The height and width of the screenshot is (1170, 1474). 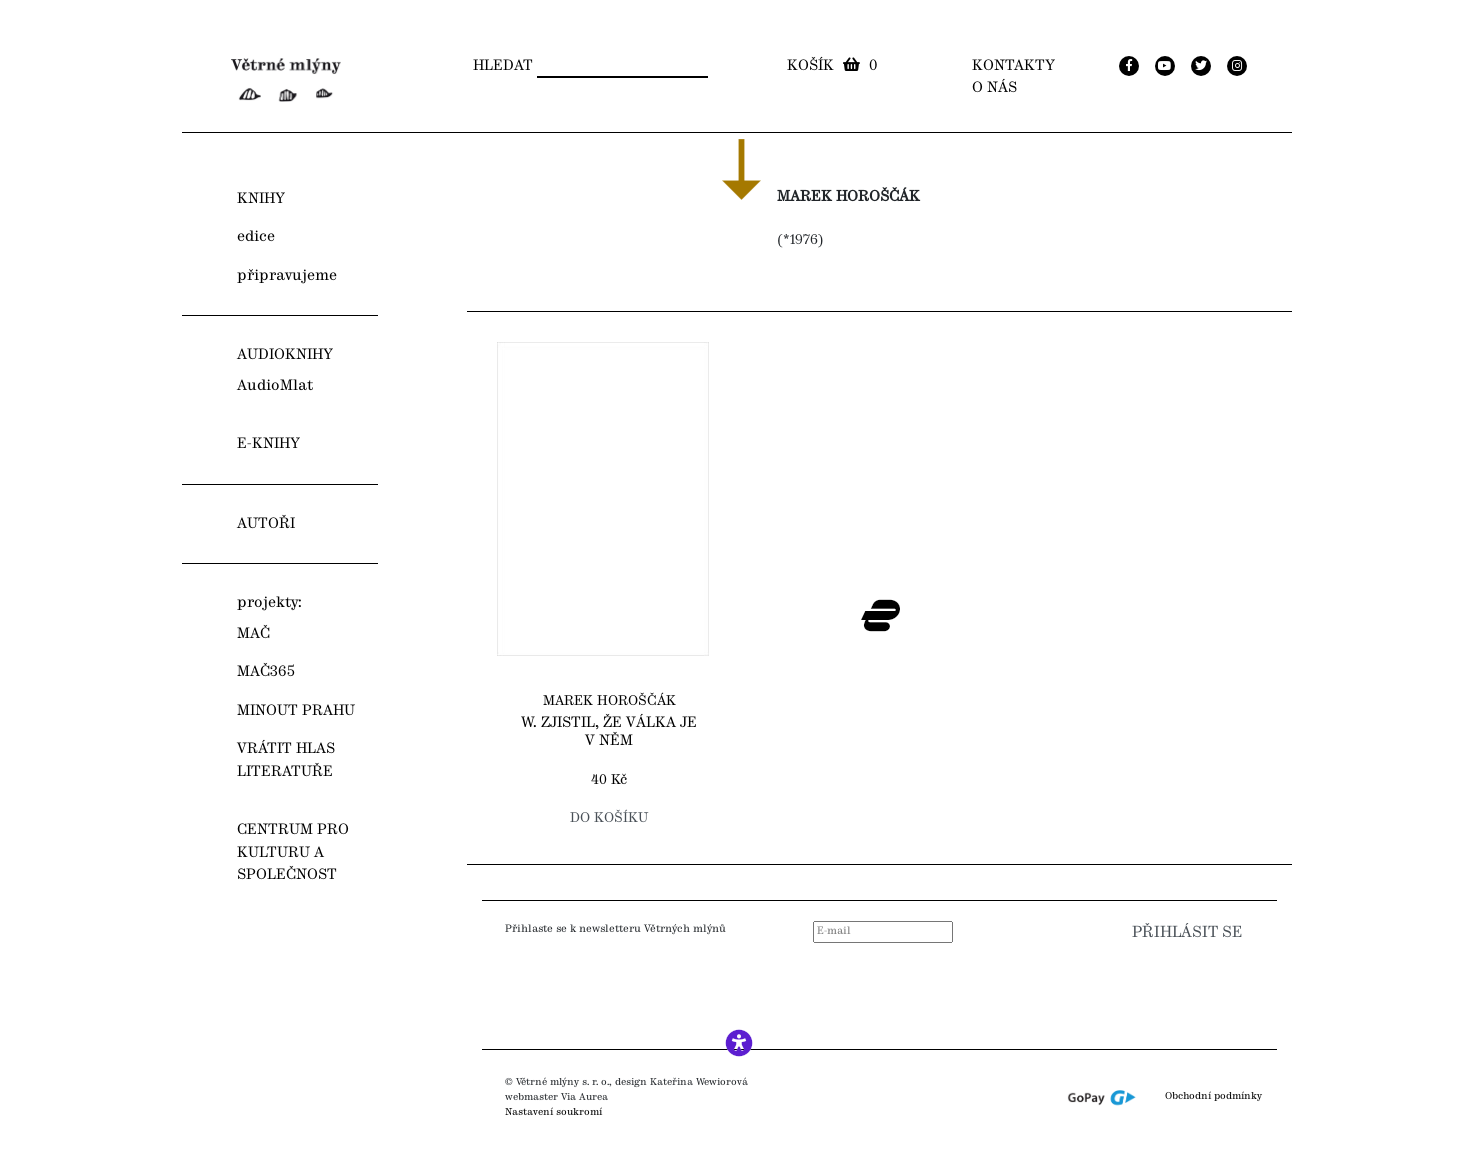 What do you see at coordinates (739, 1043) in the screenshot?
I see `enable accessibility features` at bounding box center [739, 1043].